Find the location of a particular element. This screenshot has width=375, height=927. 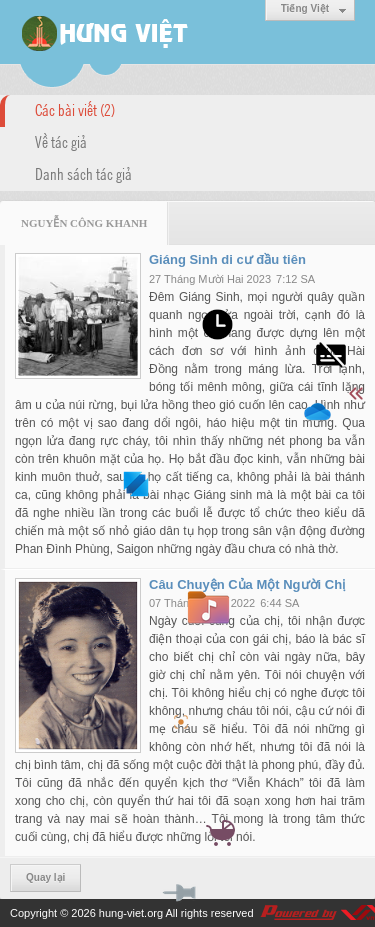

access baby or parenting-related features is located at coordinates (221, 832).